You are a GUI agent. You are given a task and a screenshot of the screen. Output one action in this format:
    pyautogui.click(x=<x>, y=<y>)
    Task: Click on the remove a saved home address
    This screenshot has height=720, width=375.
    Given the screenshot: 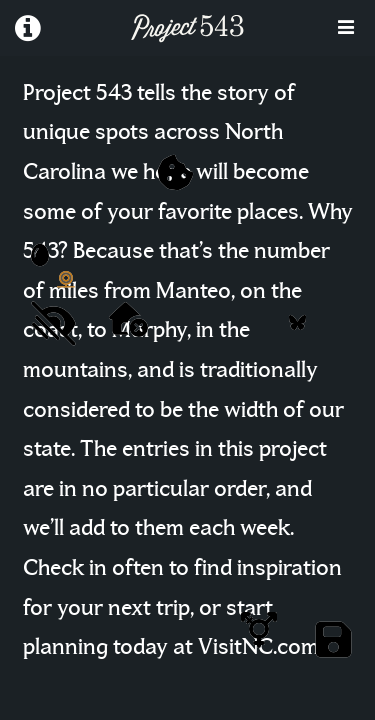 What is the action you would take?
    pyautogui.click(x=127, y=318)
    